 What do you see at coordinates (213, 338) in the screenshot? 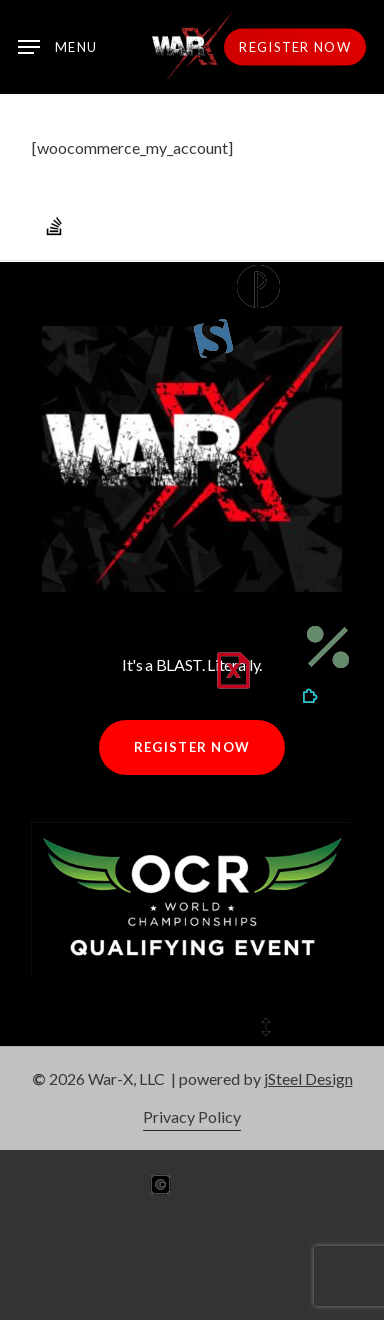
I see `visit smashing magazine website` at bounding box center [213, 338].